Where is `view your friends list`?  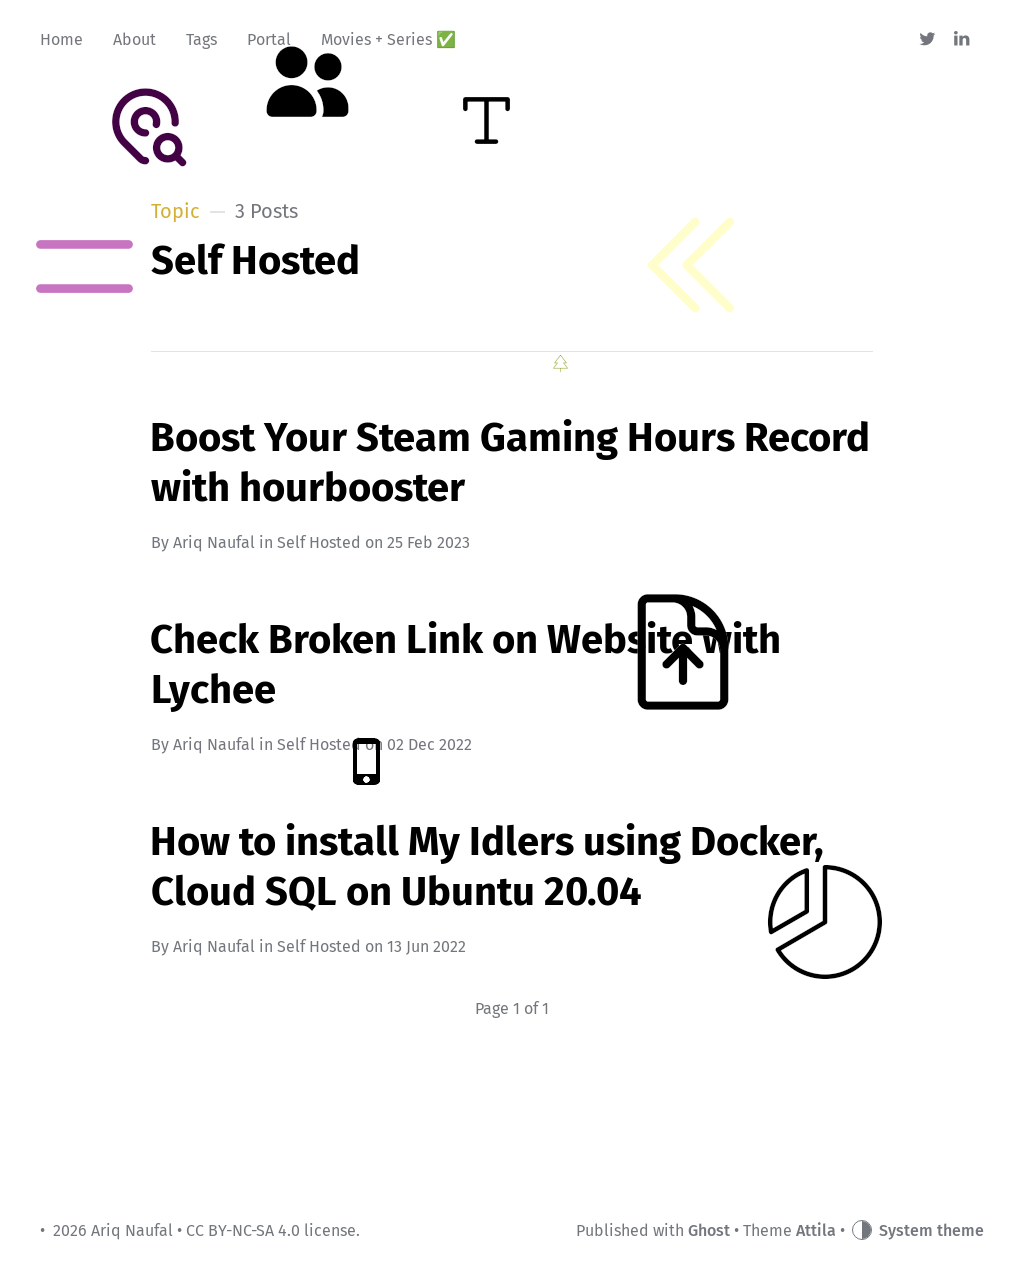 view your friends list is located at coordinates (307, 80).